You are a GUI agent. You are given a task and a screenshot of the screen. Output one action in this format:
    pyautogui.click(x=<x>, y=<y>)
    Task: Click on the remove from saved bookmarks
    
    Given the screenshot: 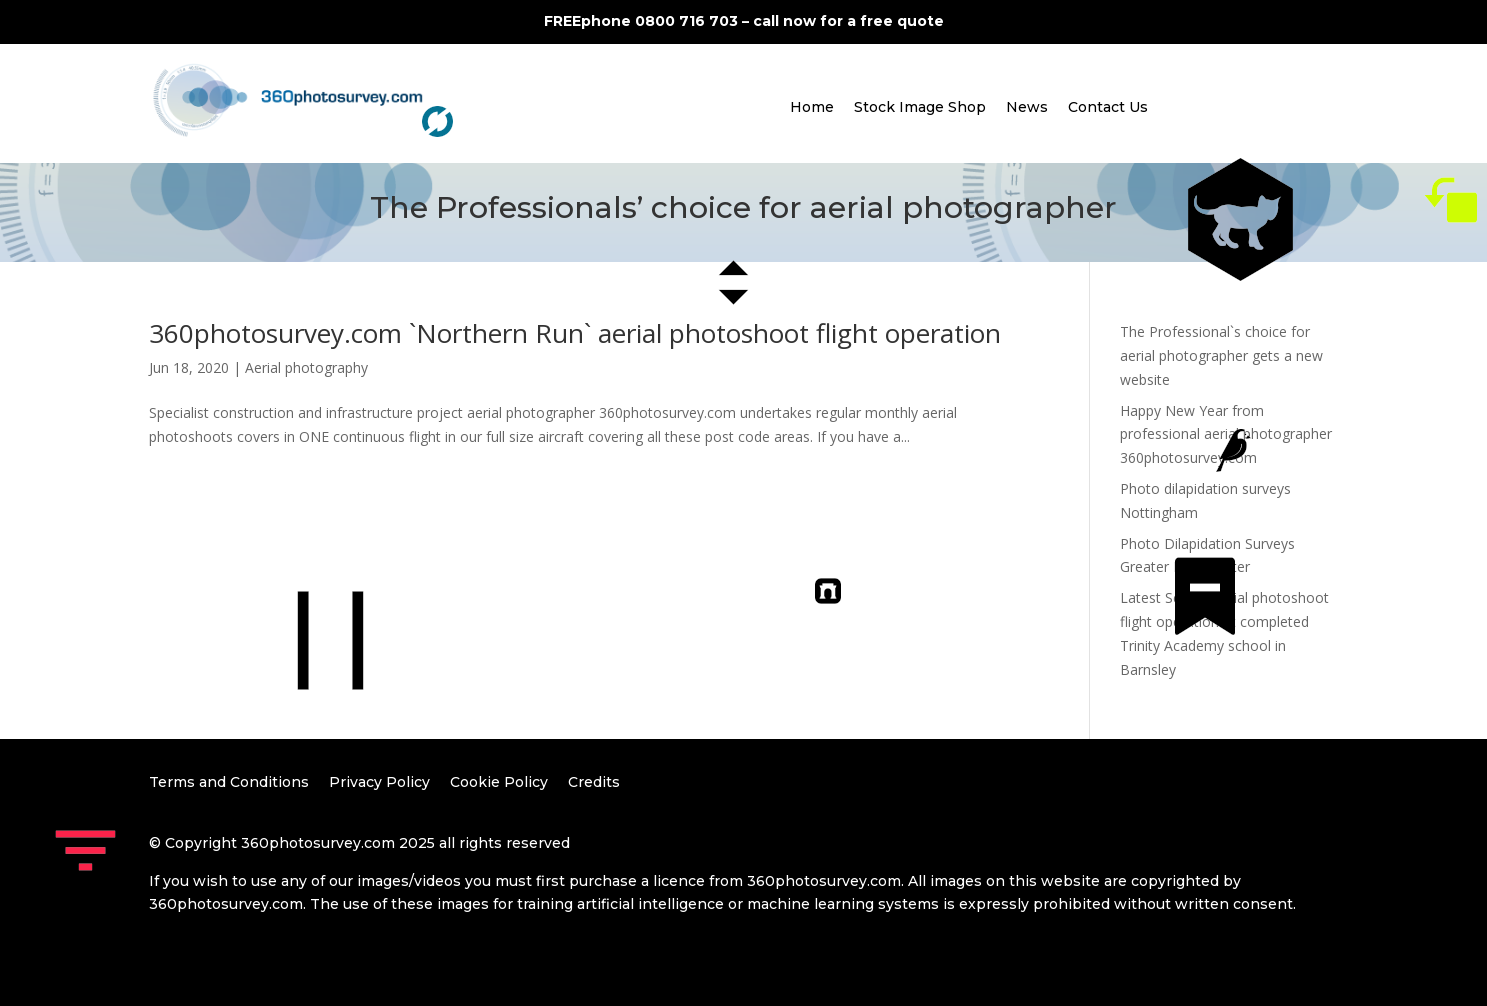 What is the action you would take?
    pyautogui.click(x=1205, y=595)
    